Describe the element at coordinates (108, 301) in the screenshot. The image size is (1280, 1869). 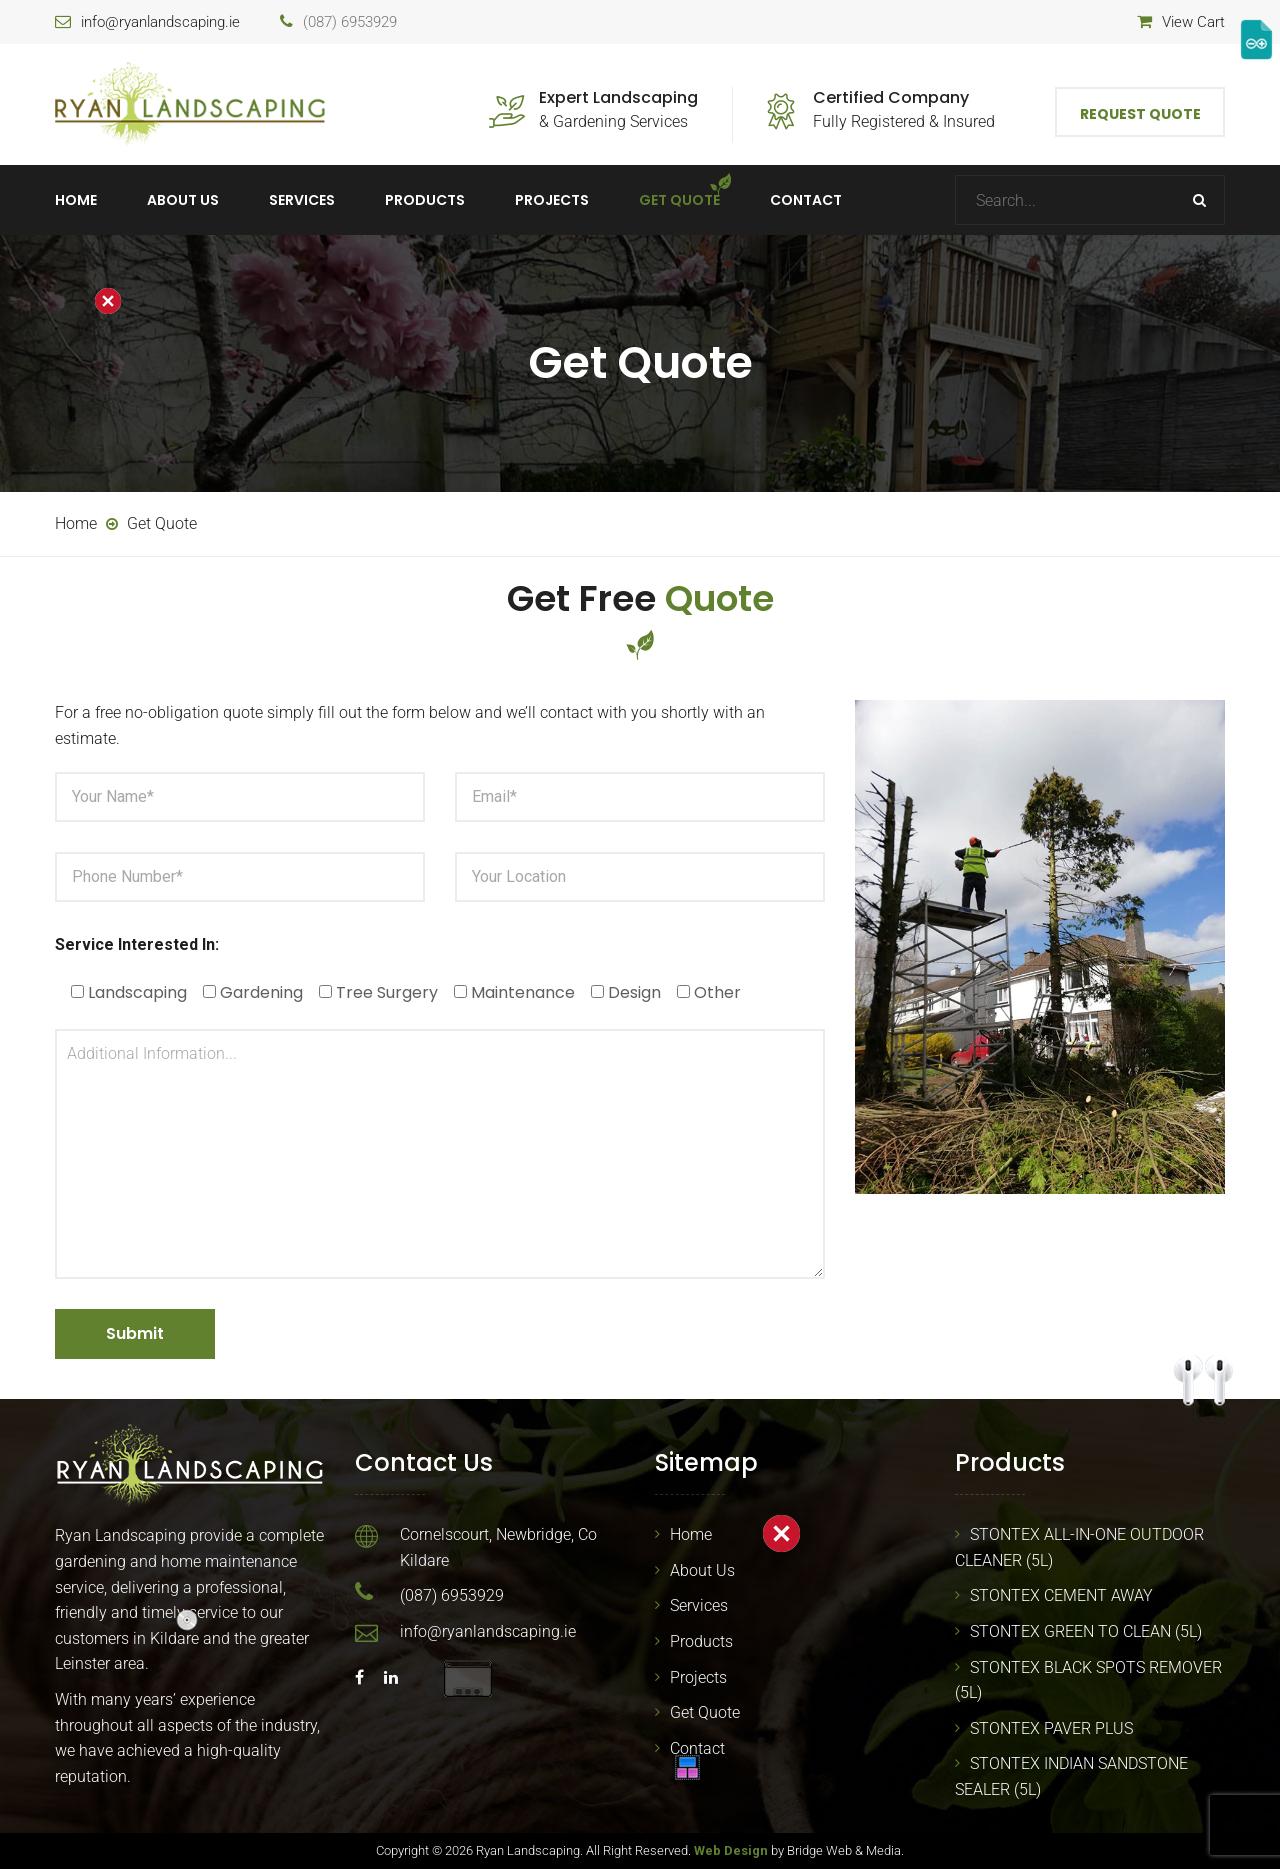
I see `stop or cancel the current action` at that location.